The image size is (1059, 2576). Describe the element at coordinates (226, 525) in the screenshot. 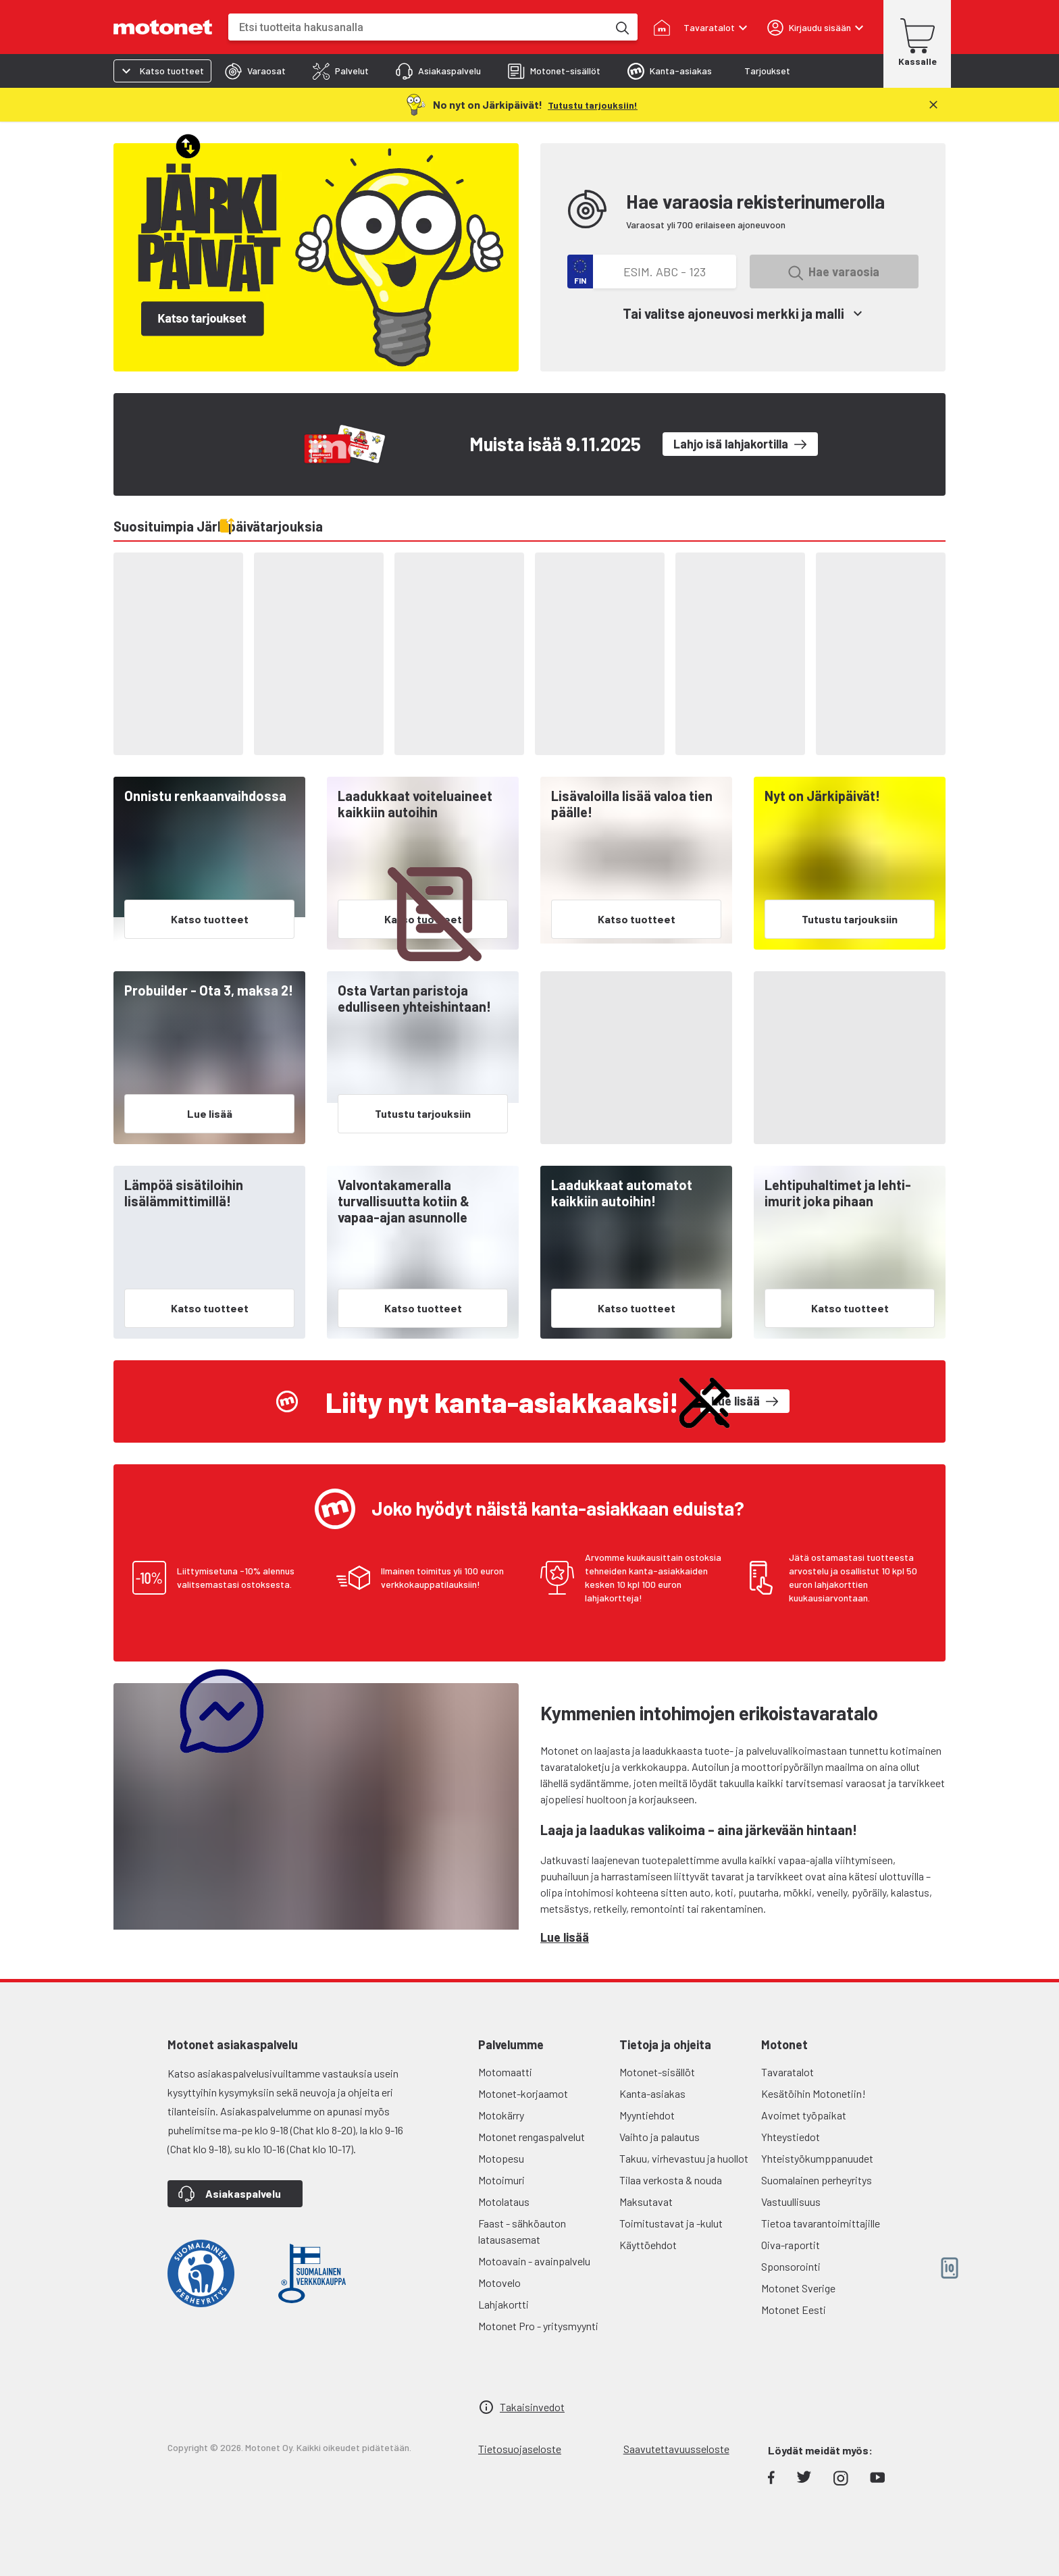

I see `auto-fit content to top of container` at that location.